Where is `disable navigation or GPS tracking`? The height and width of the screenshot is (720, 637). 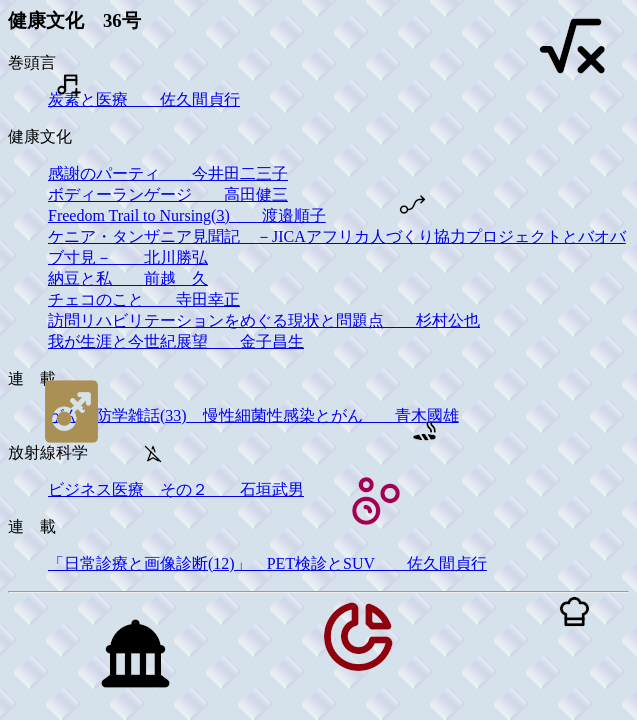 disable navigation or GPS tracking is located at coordinates (153, 454).